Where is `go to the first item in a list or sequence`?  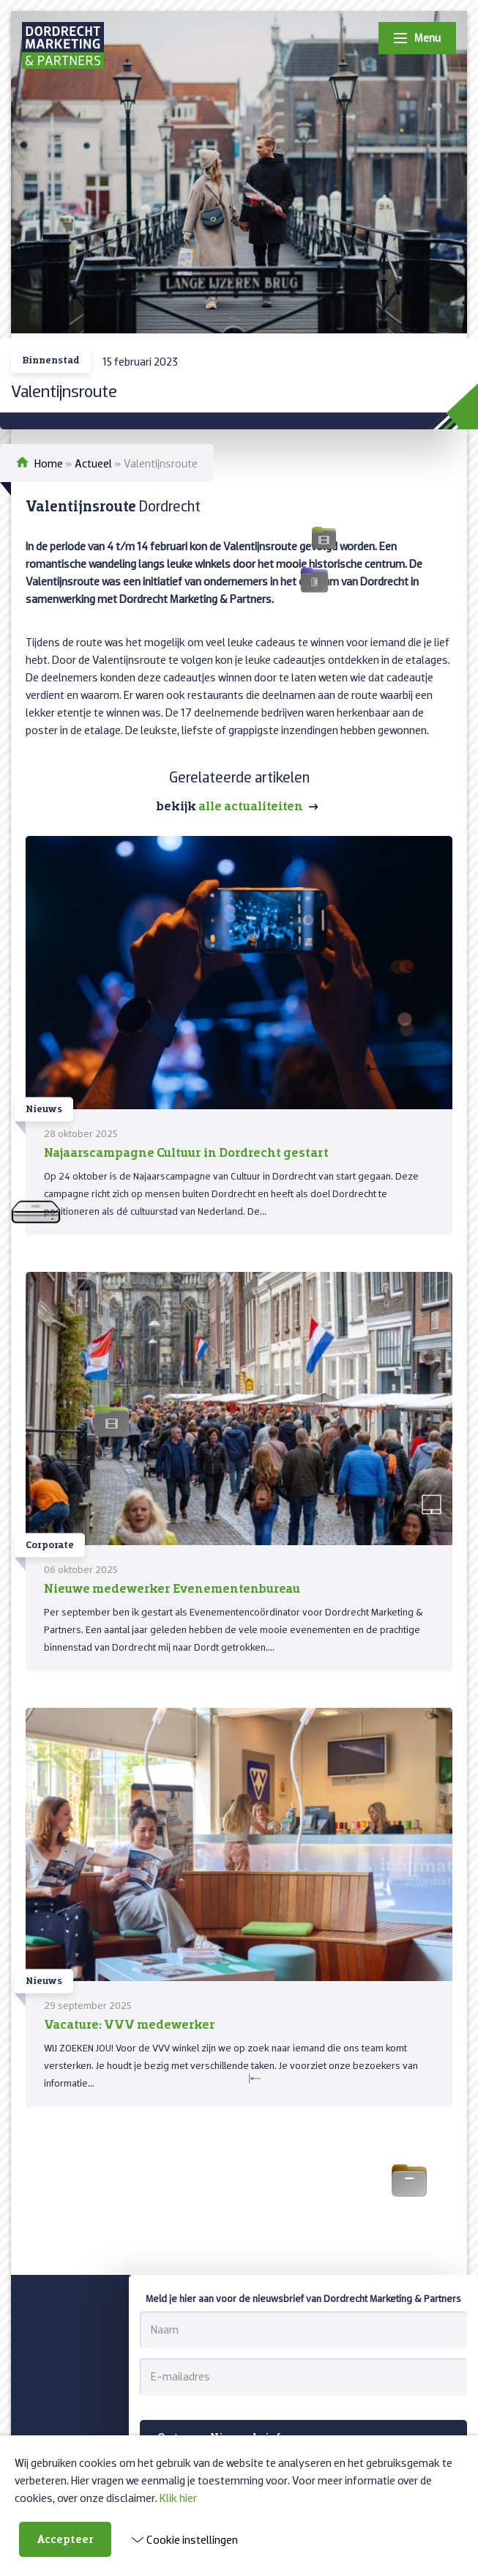 go to the first item in a list or sequence is located at coordinates (255, 2079).